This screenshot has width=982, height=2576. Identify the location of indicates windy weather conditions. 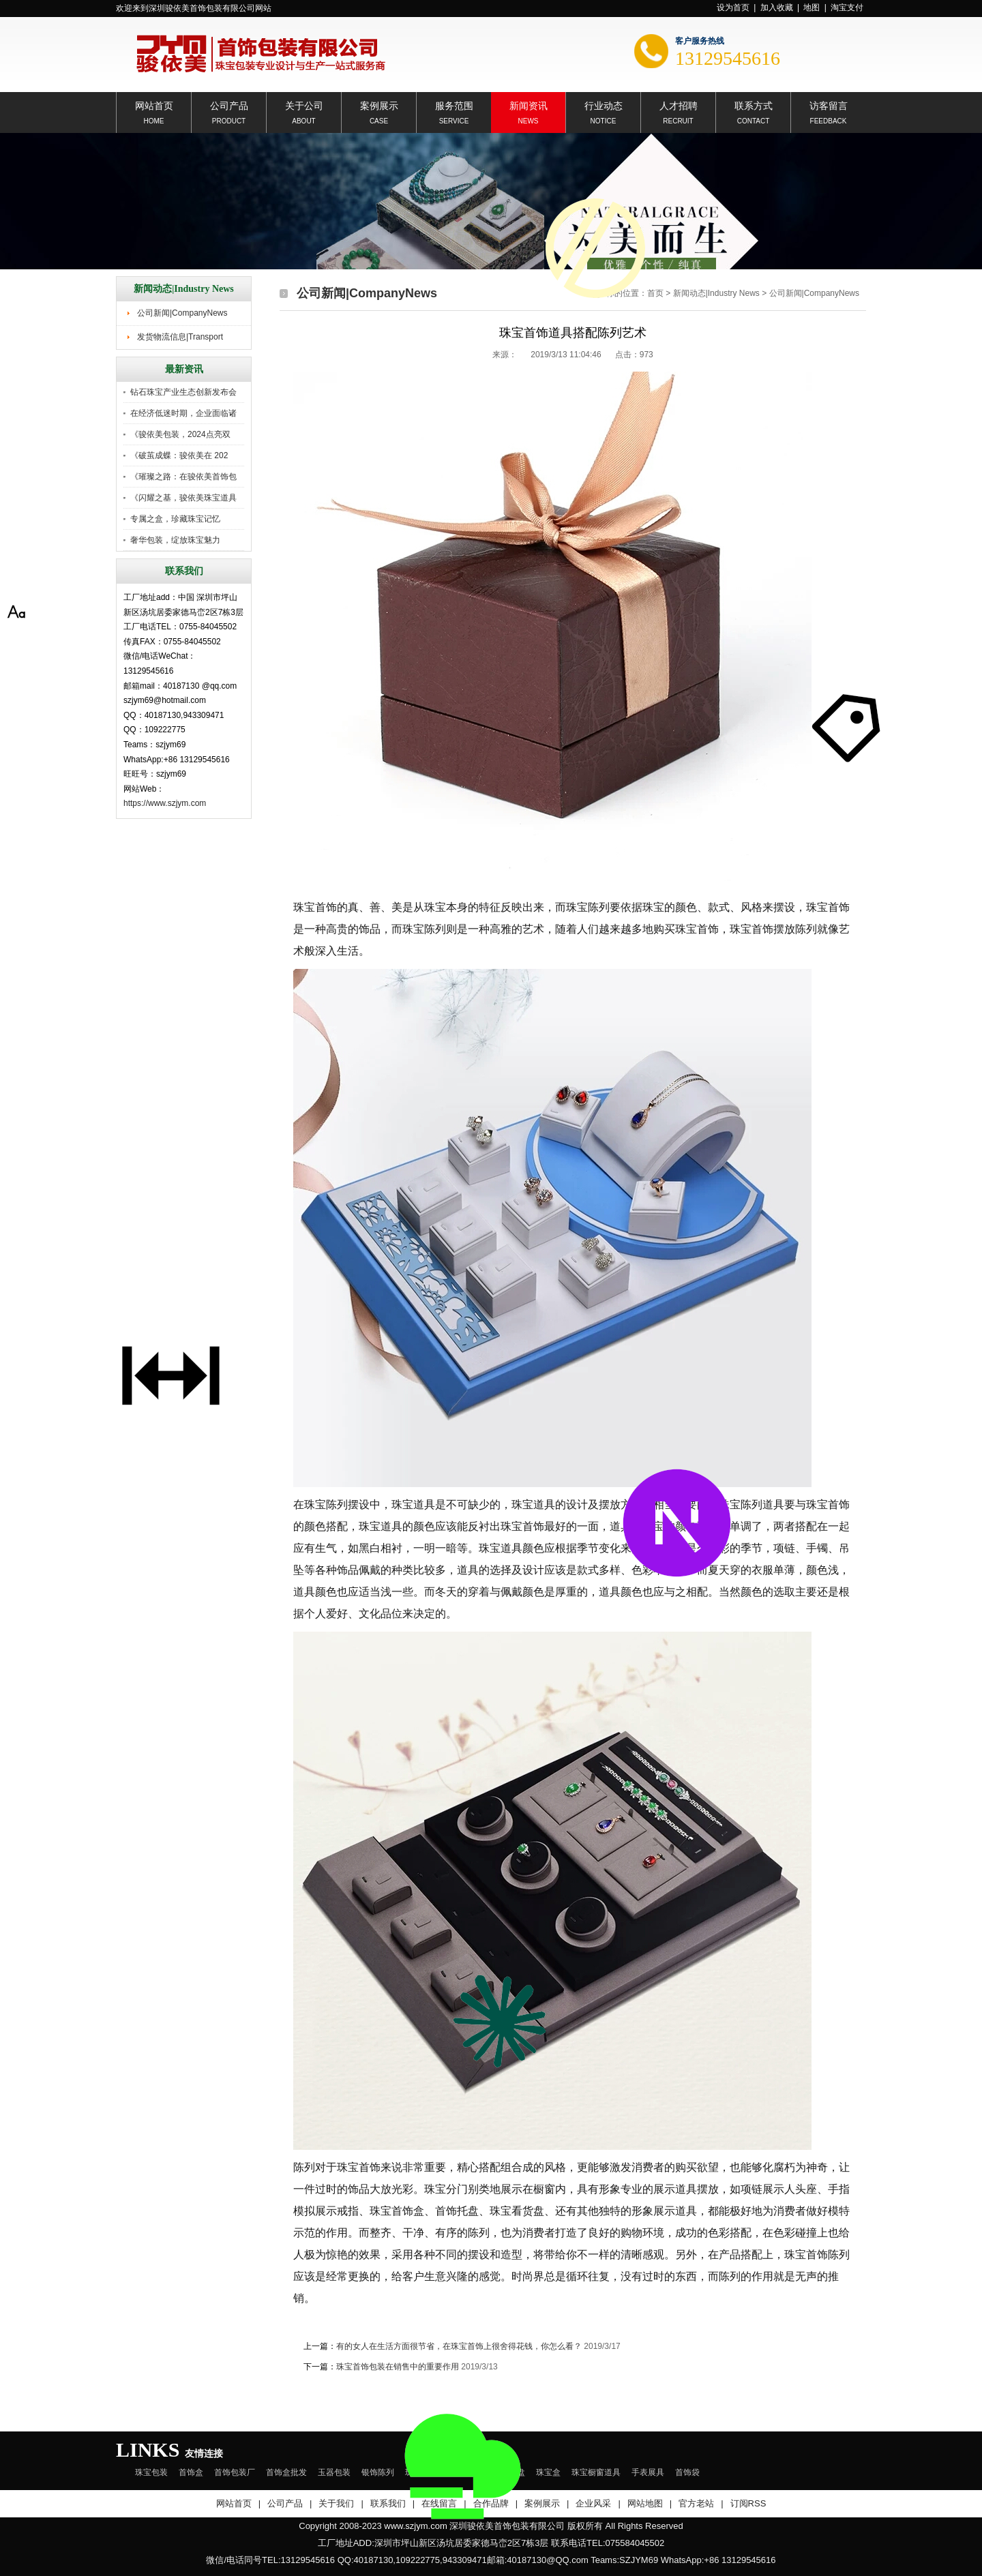
(462, 2461).